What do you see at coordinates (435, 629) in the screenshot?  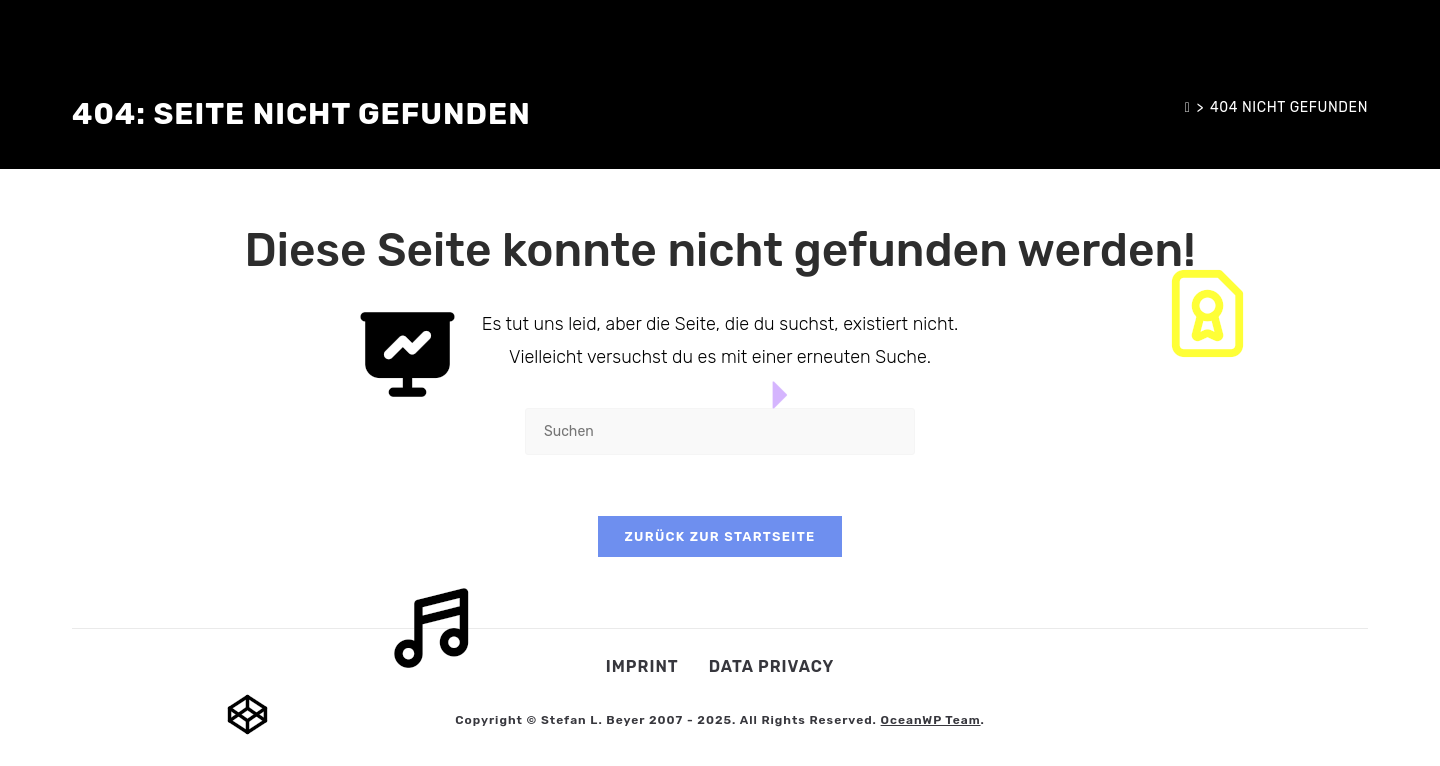 I see `access music library or audio files` at bounding box center [435, 629].